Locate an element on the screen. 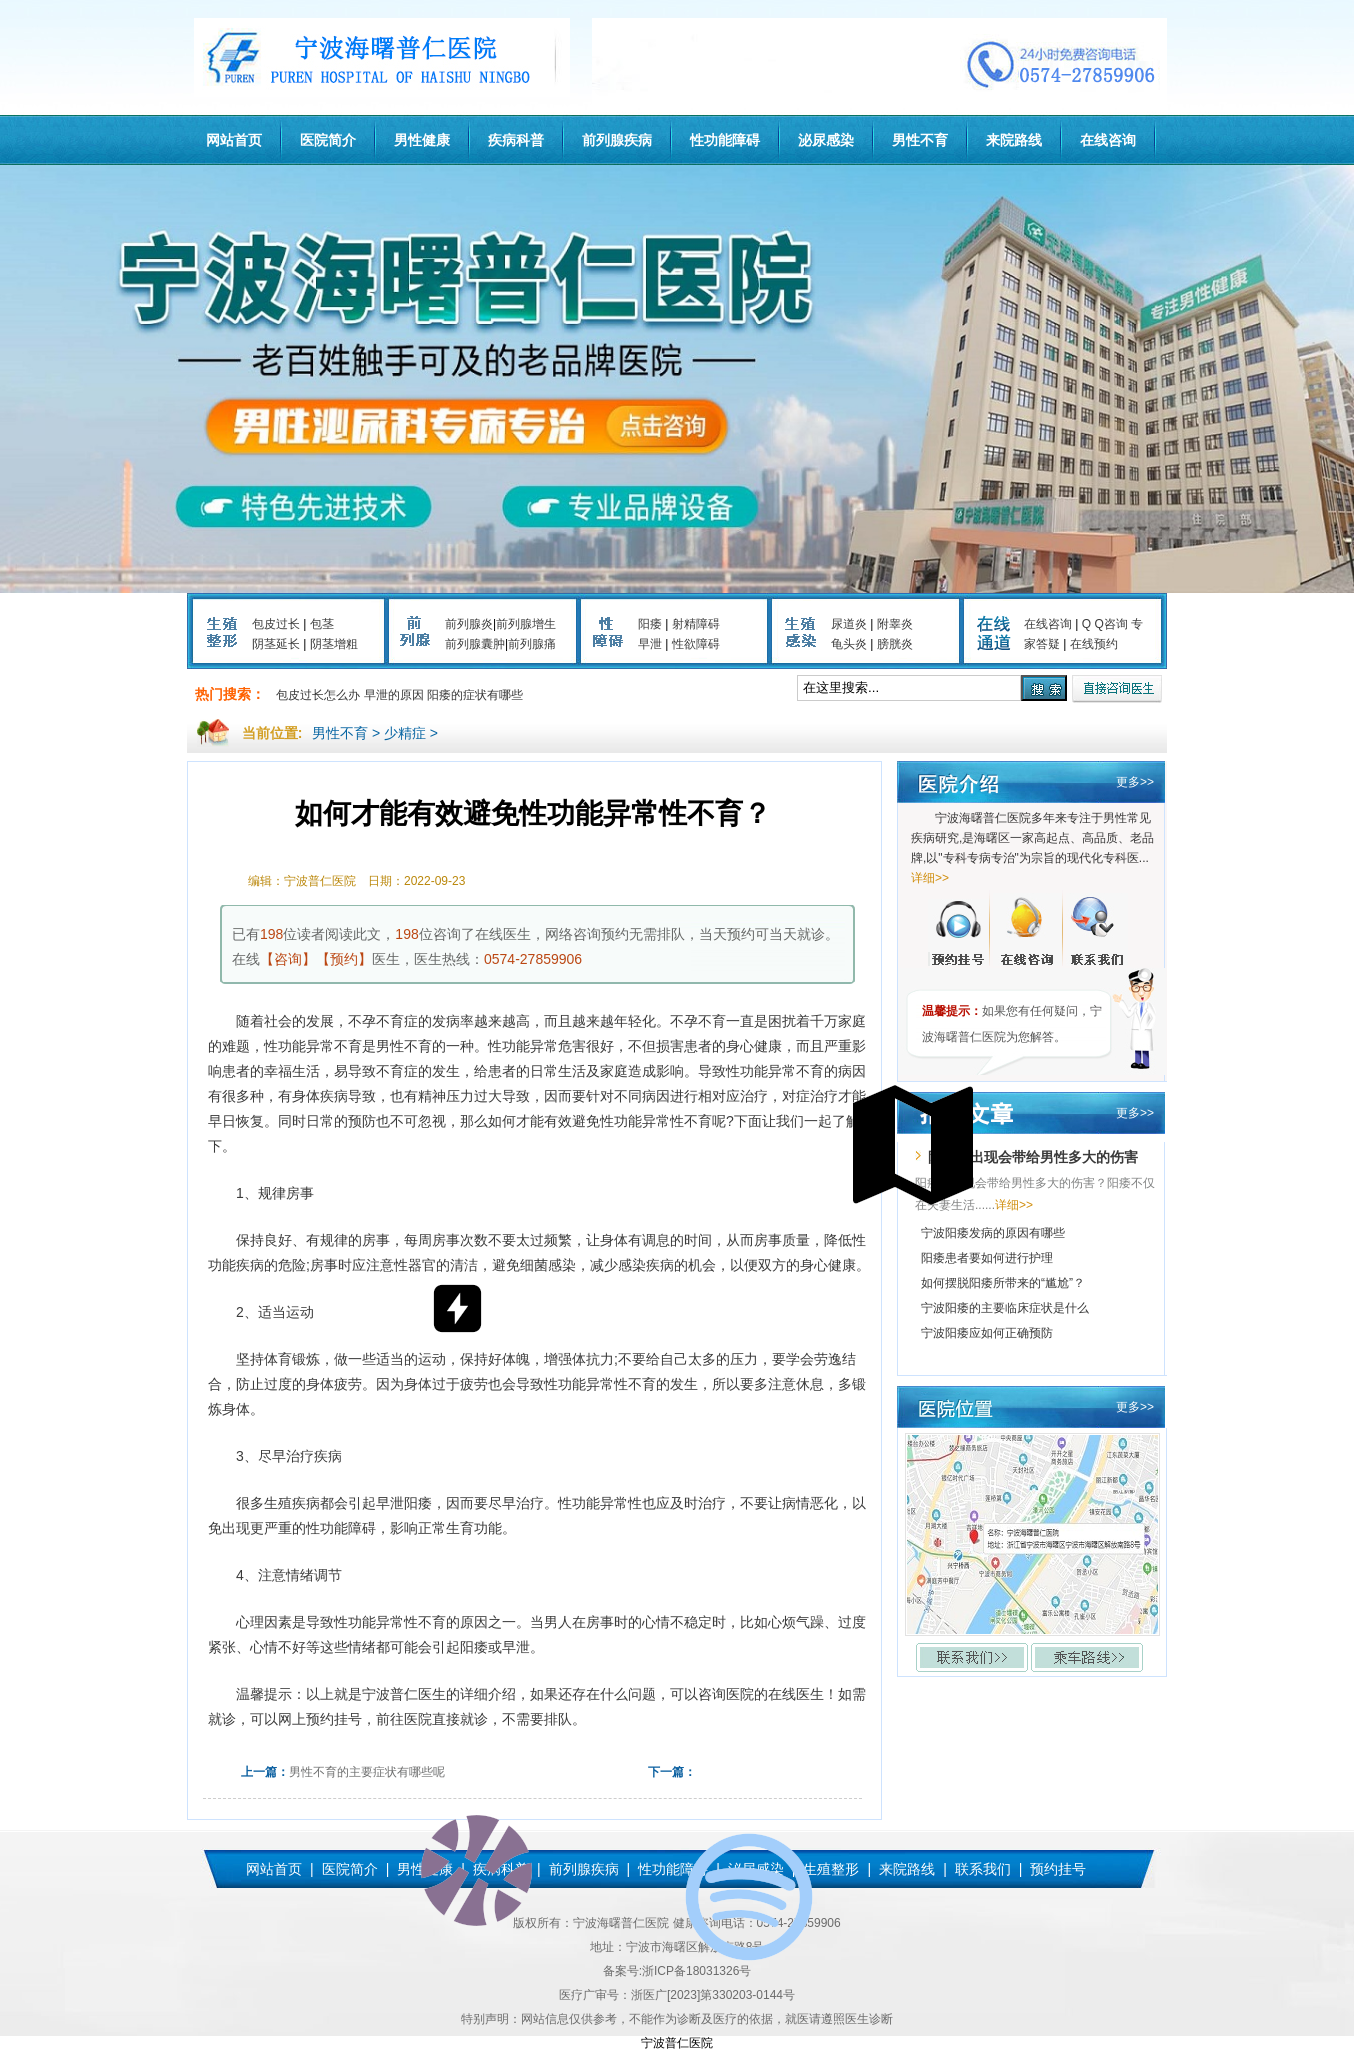 The image size is (1354, 2055). access sports scores and updates is located at coordinates (476, 1870).